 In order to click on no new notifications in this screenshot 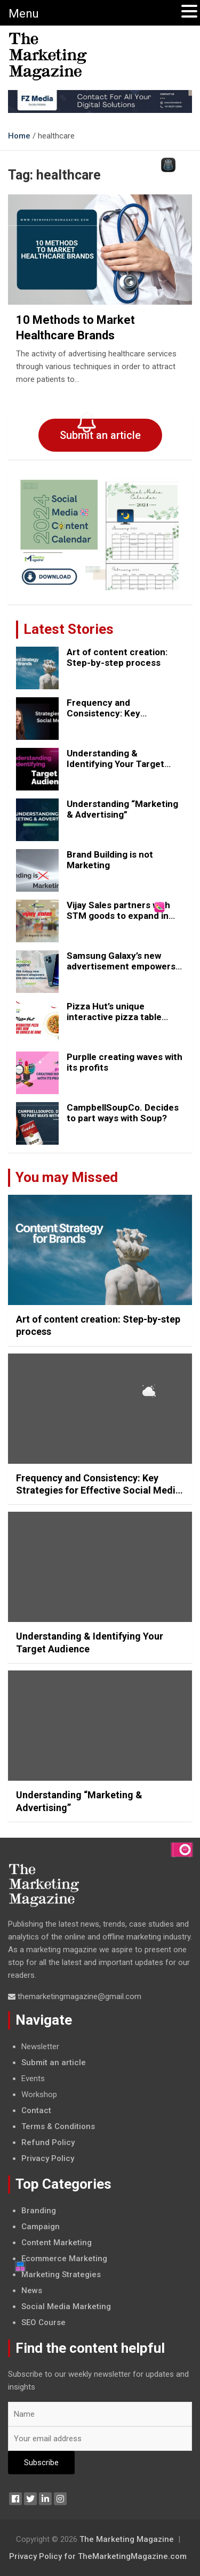, I will do `click(86, 422)`.